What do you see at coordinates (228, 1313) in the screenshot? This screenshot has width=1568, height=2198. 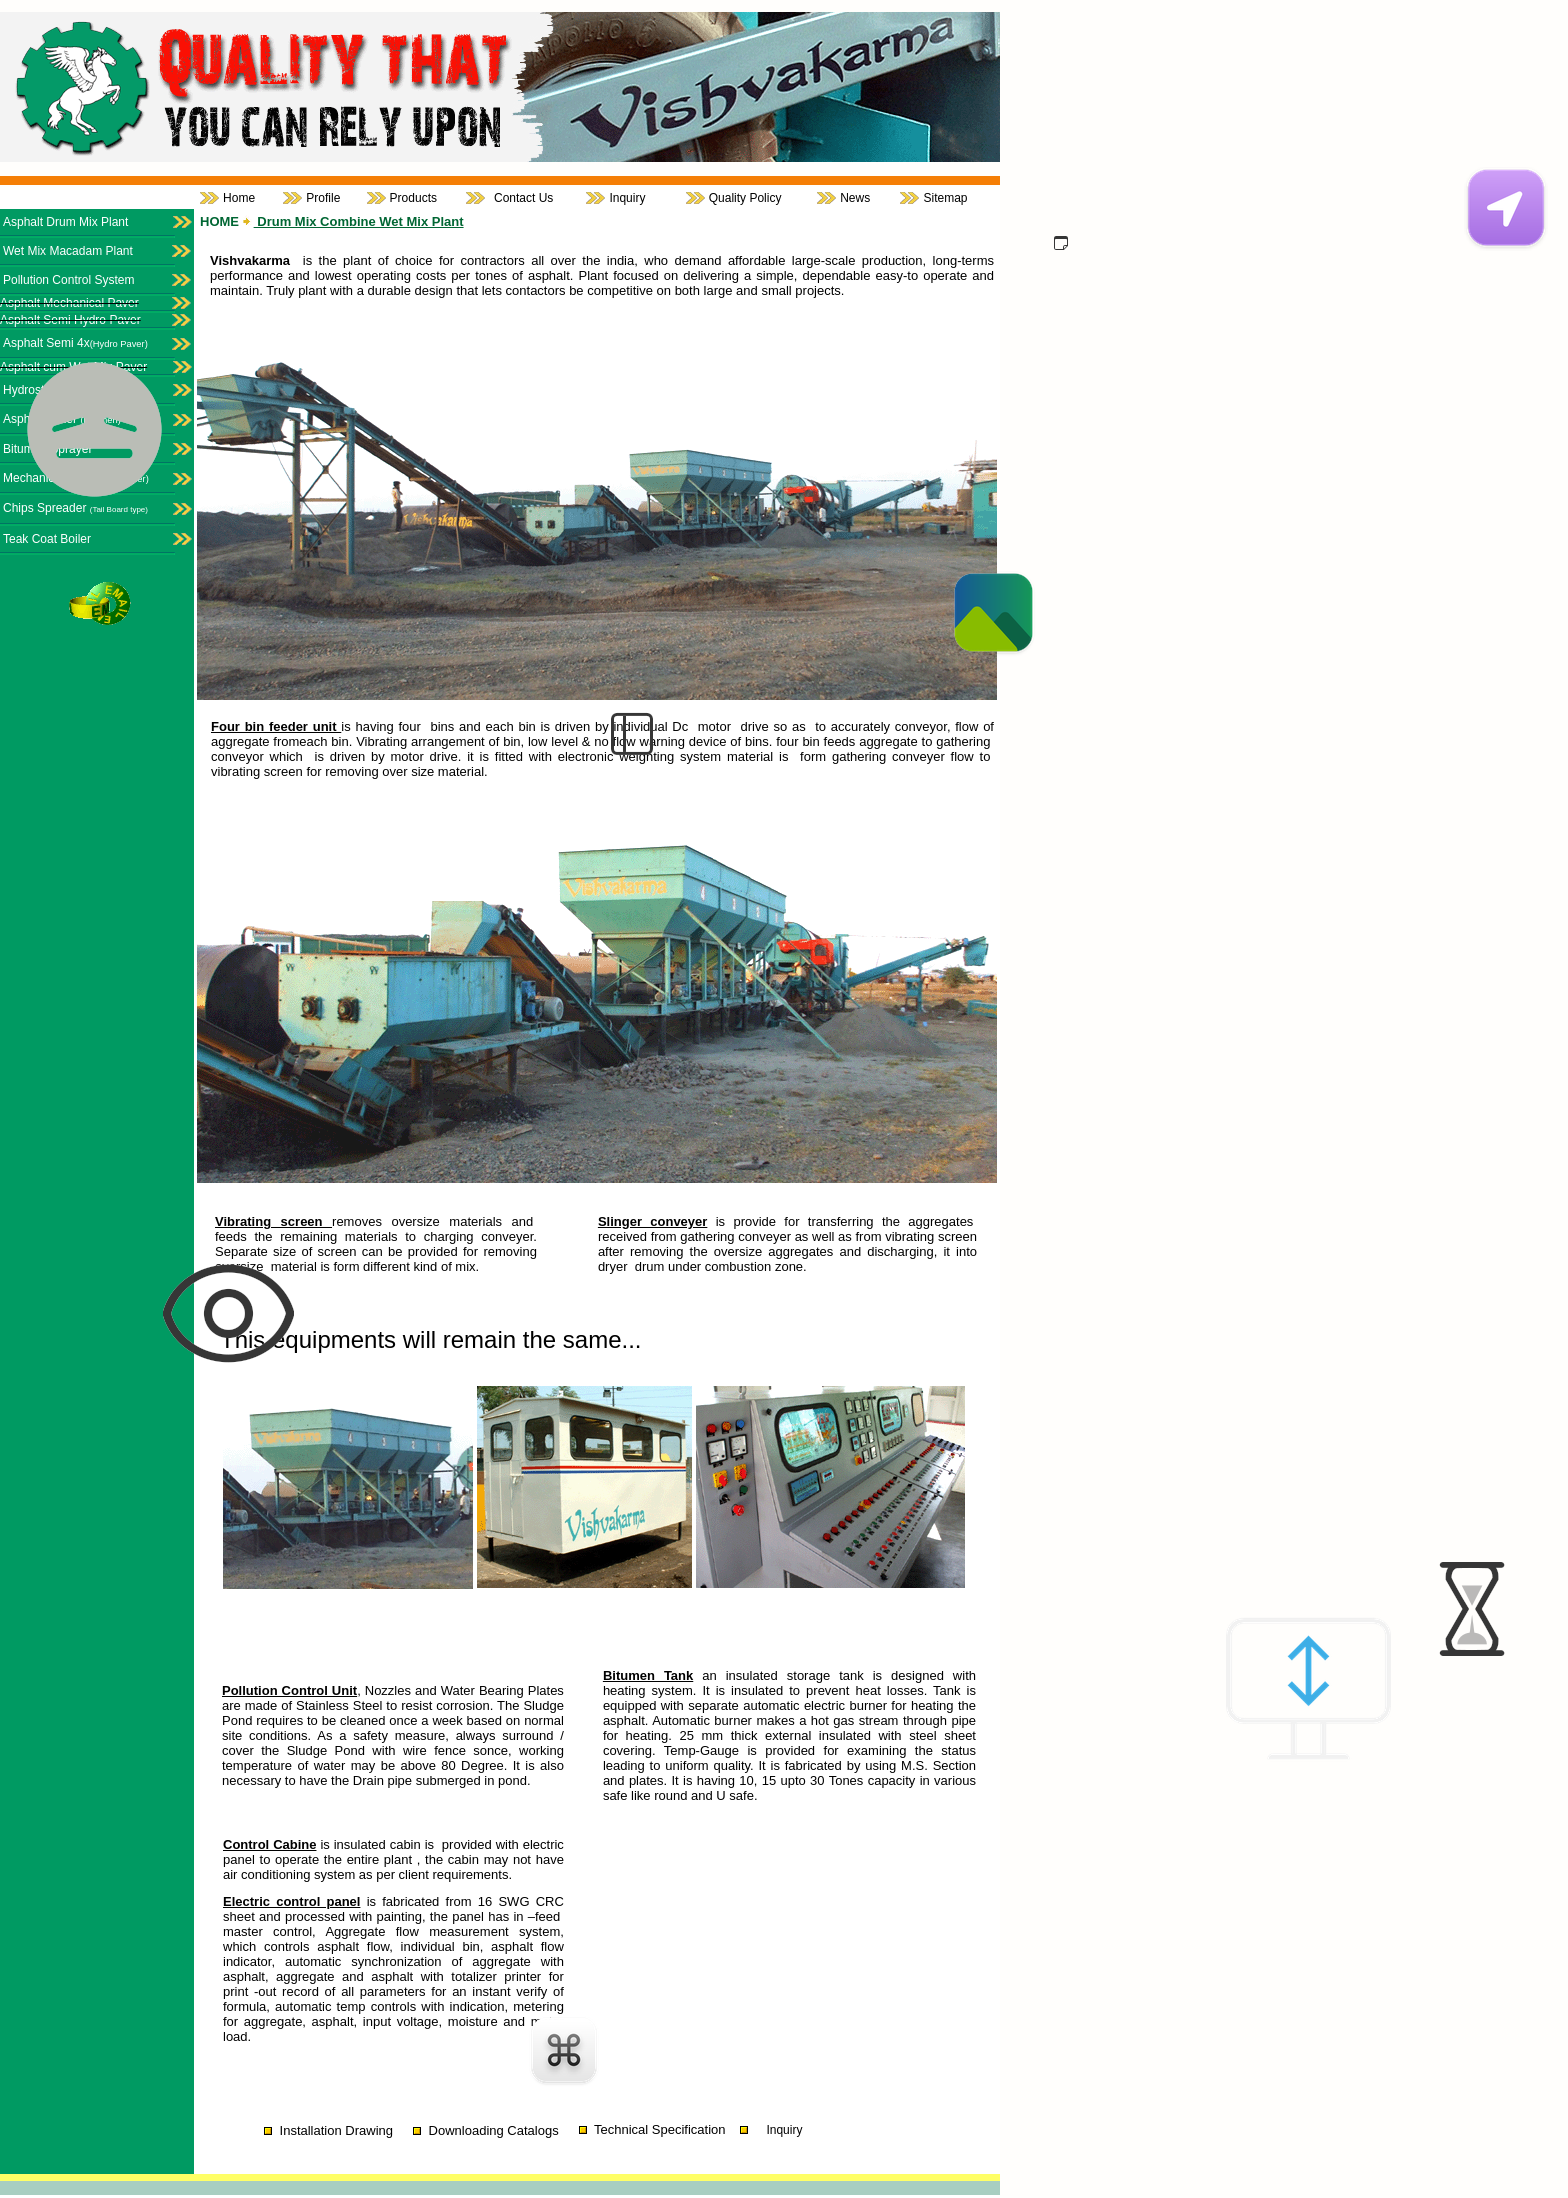 I see `access visibility or display settings` at bounding box center [228, 1313].